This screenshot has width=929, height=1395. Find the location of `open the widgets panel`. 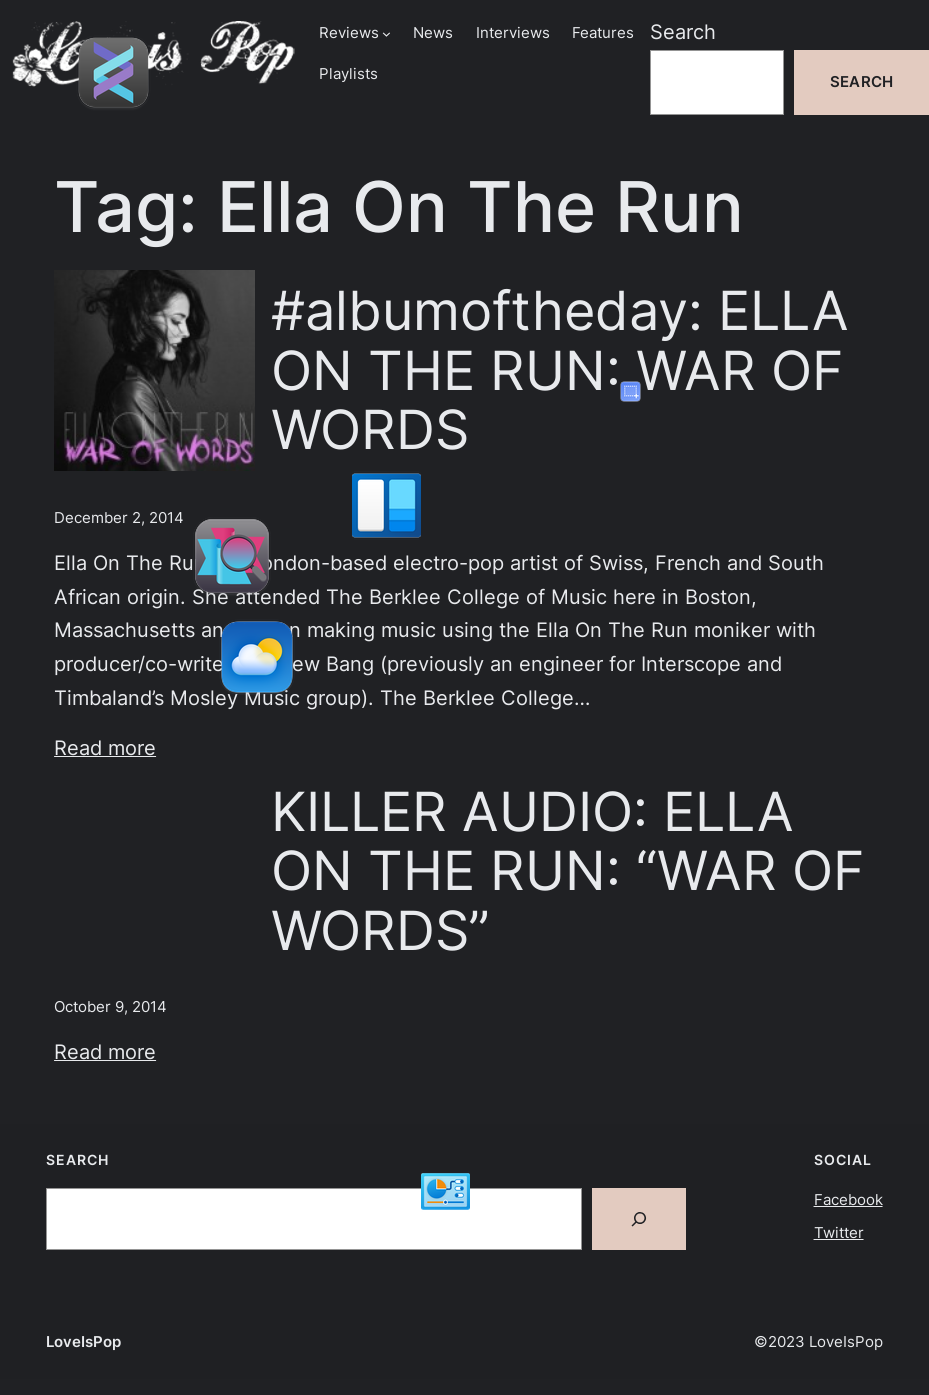

open the widgets panel is located at coordinates (386, 505).